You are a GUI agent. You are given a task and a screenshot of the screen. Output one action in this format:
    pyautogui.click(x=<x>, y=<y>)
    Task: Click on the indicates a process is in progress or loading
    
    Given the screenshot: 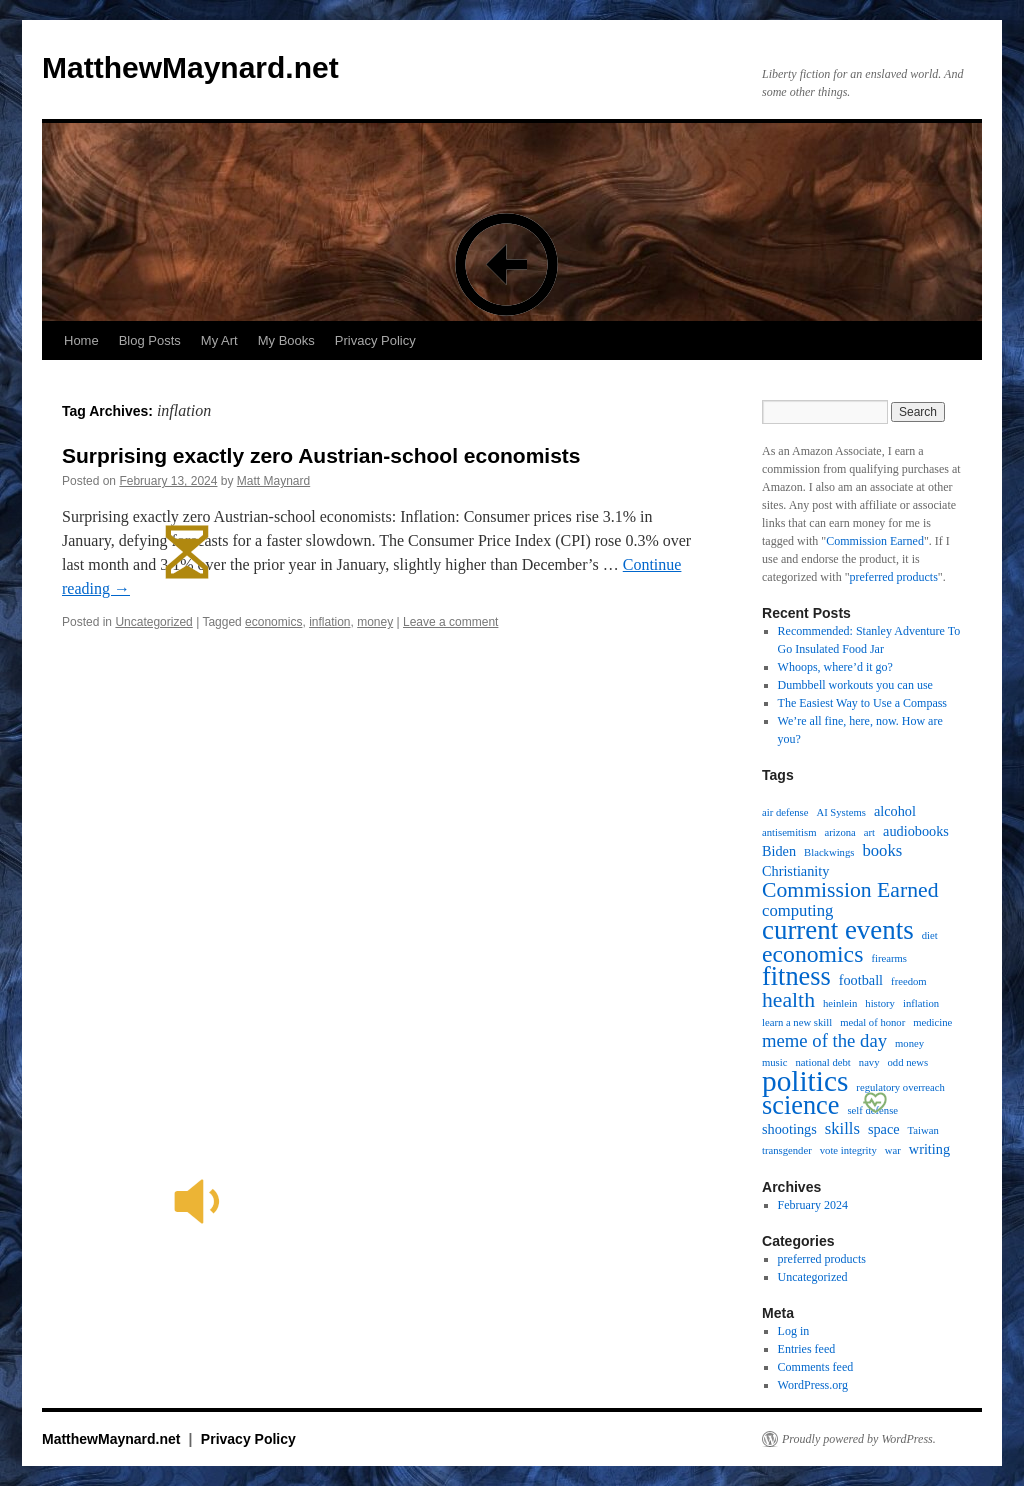 What is the action you would take?
    pyautogui.click(x=187, y=552)
    